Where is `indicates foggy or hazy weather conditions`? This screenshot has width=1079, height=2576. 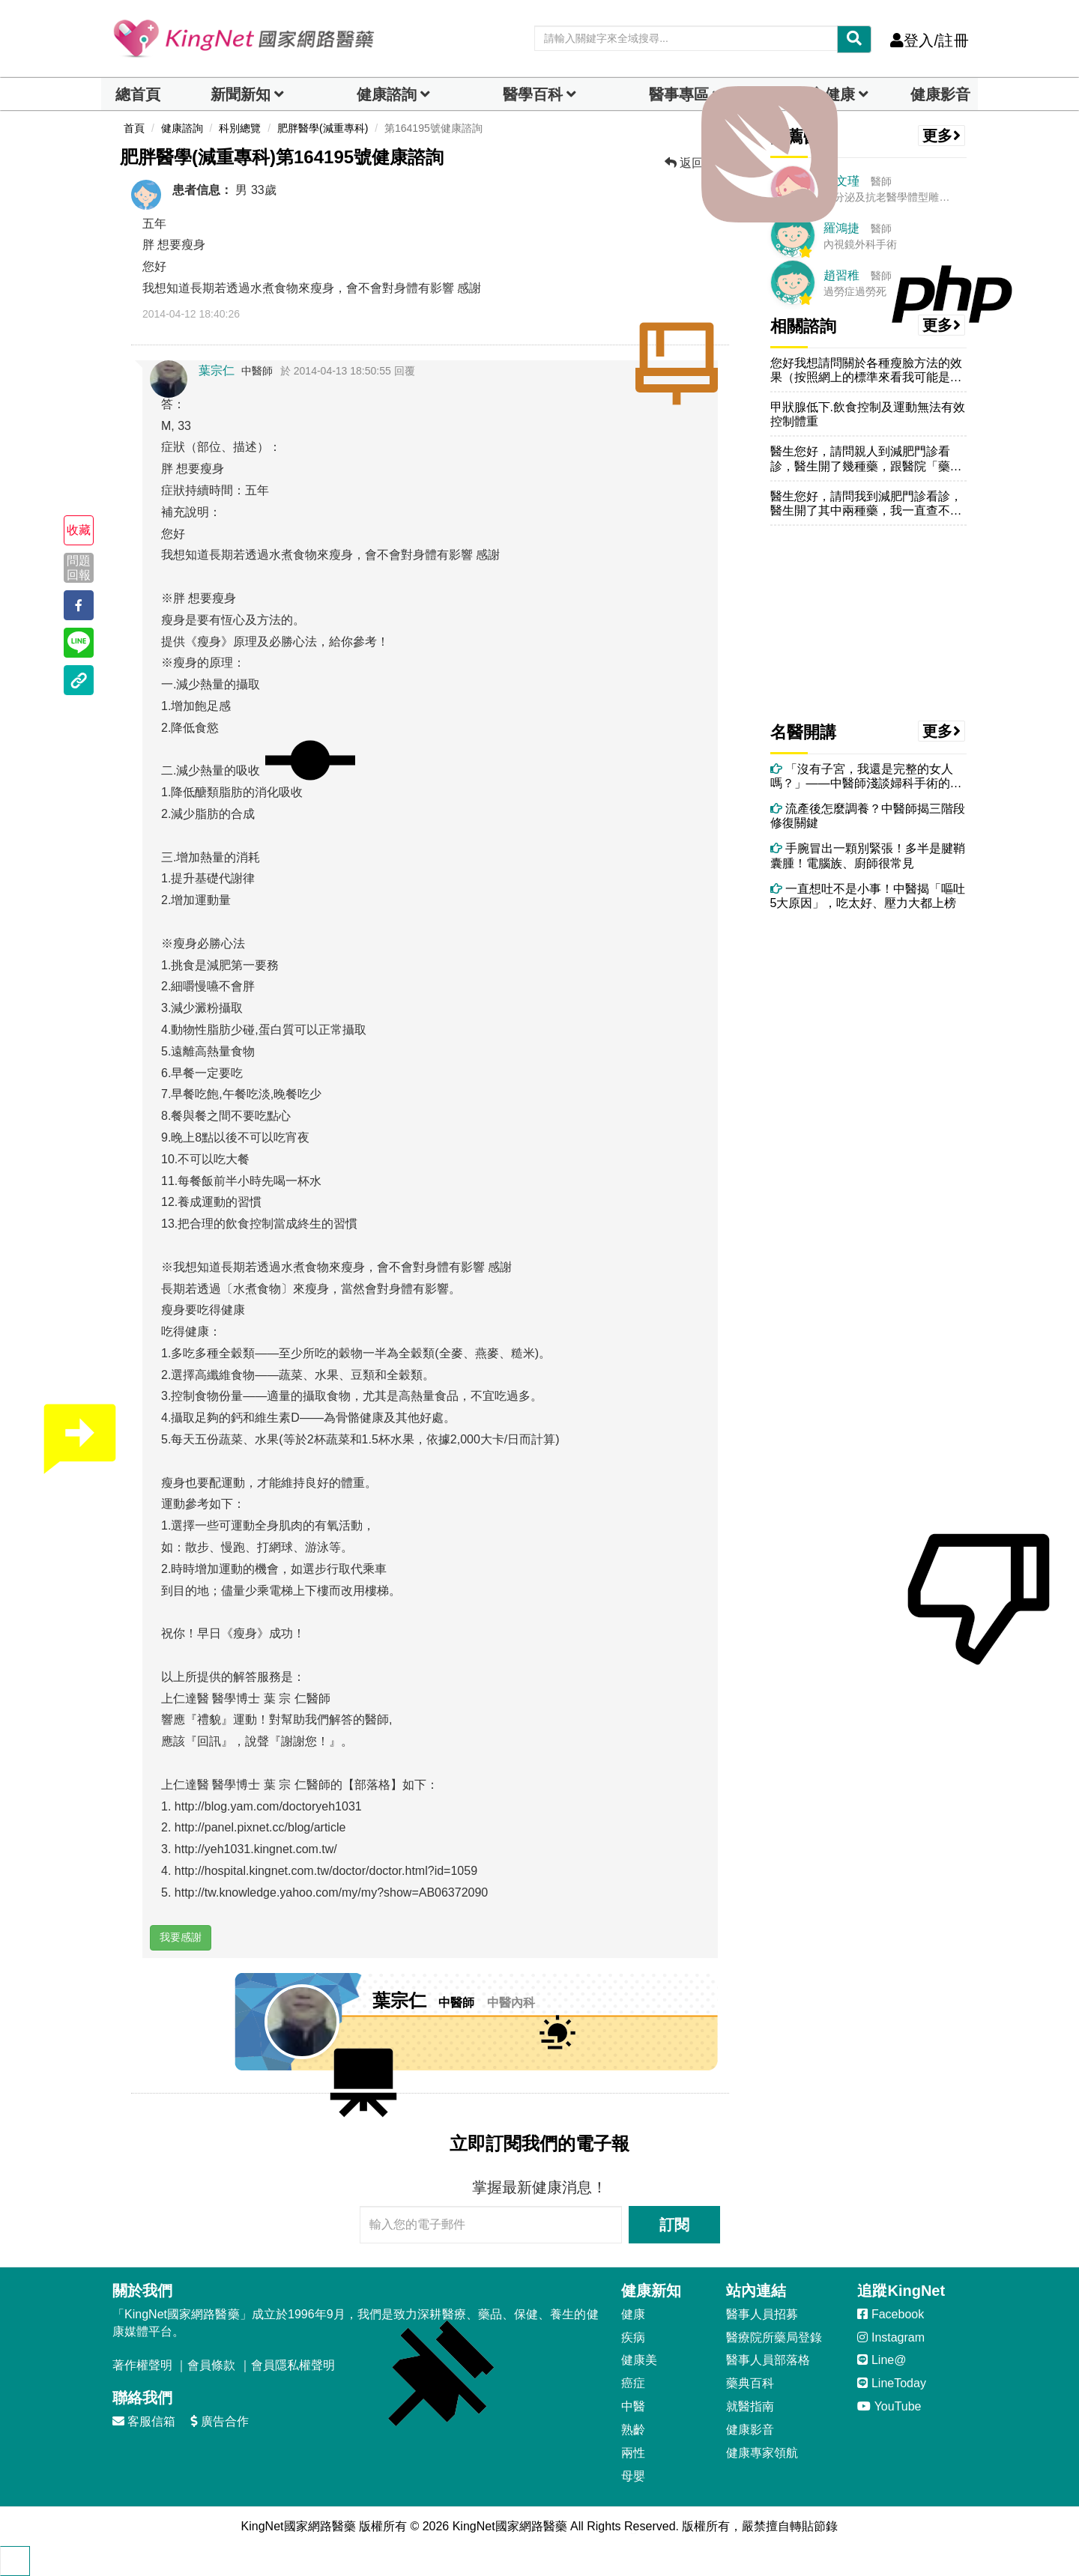
indicates foggy or hazy weather conditions is located at coordinates (557, 2033).